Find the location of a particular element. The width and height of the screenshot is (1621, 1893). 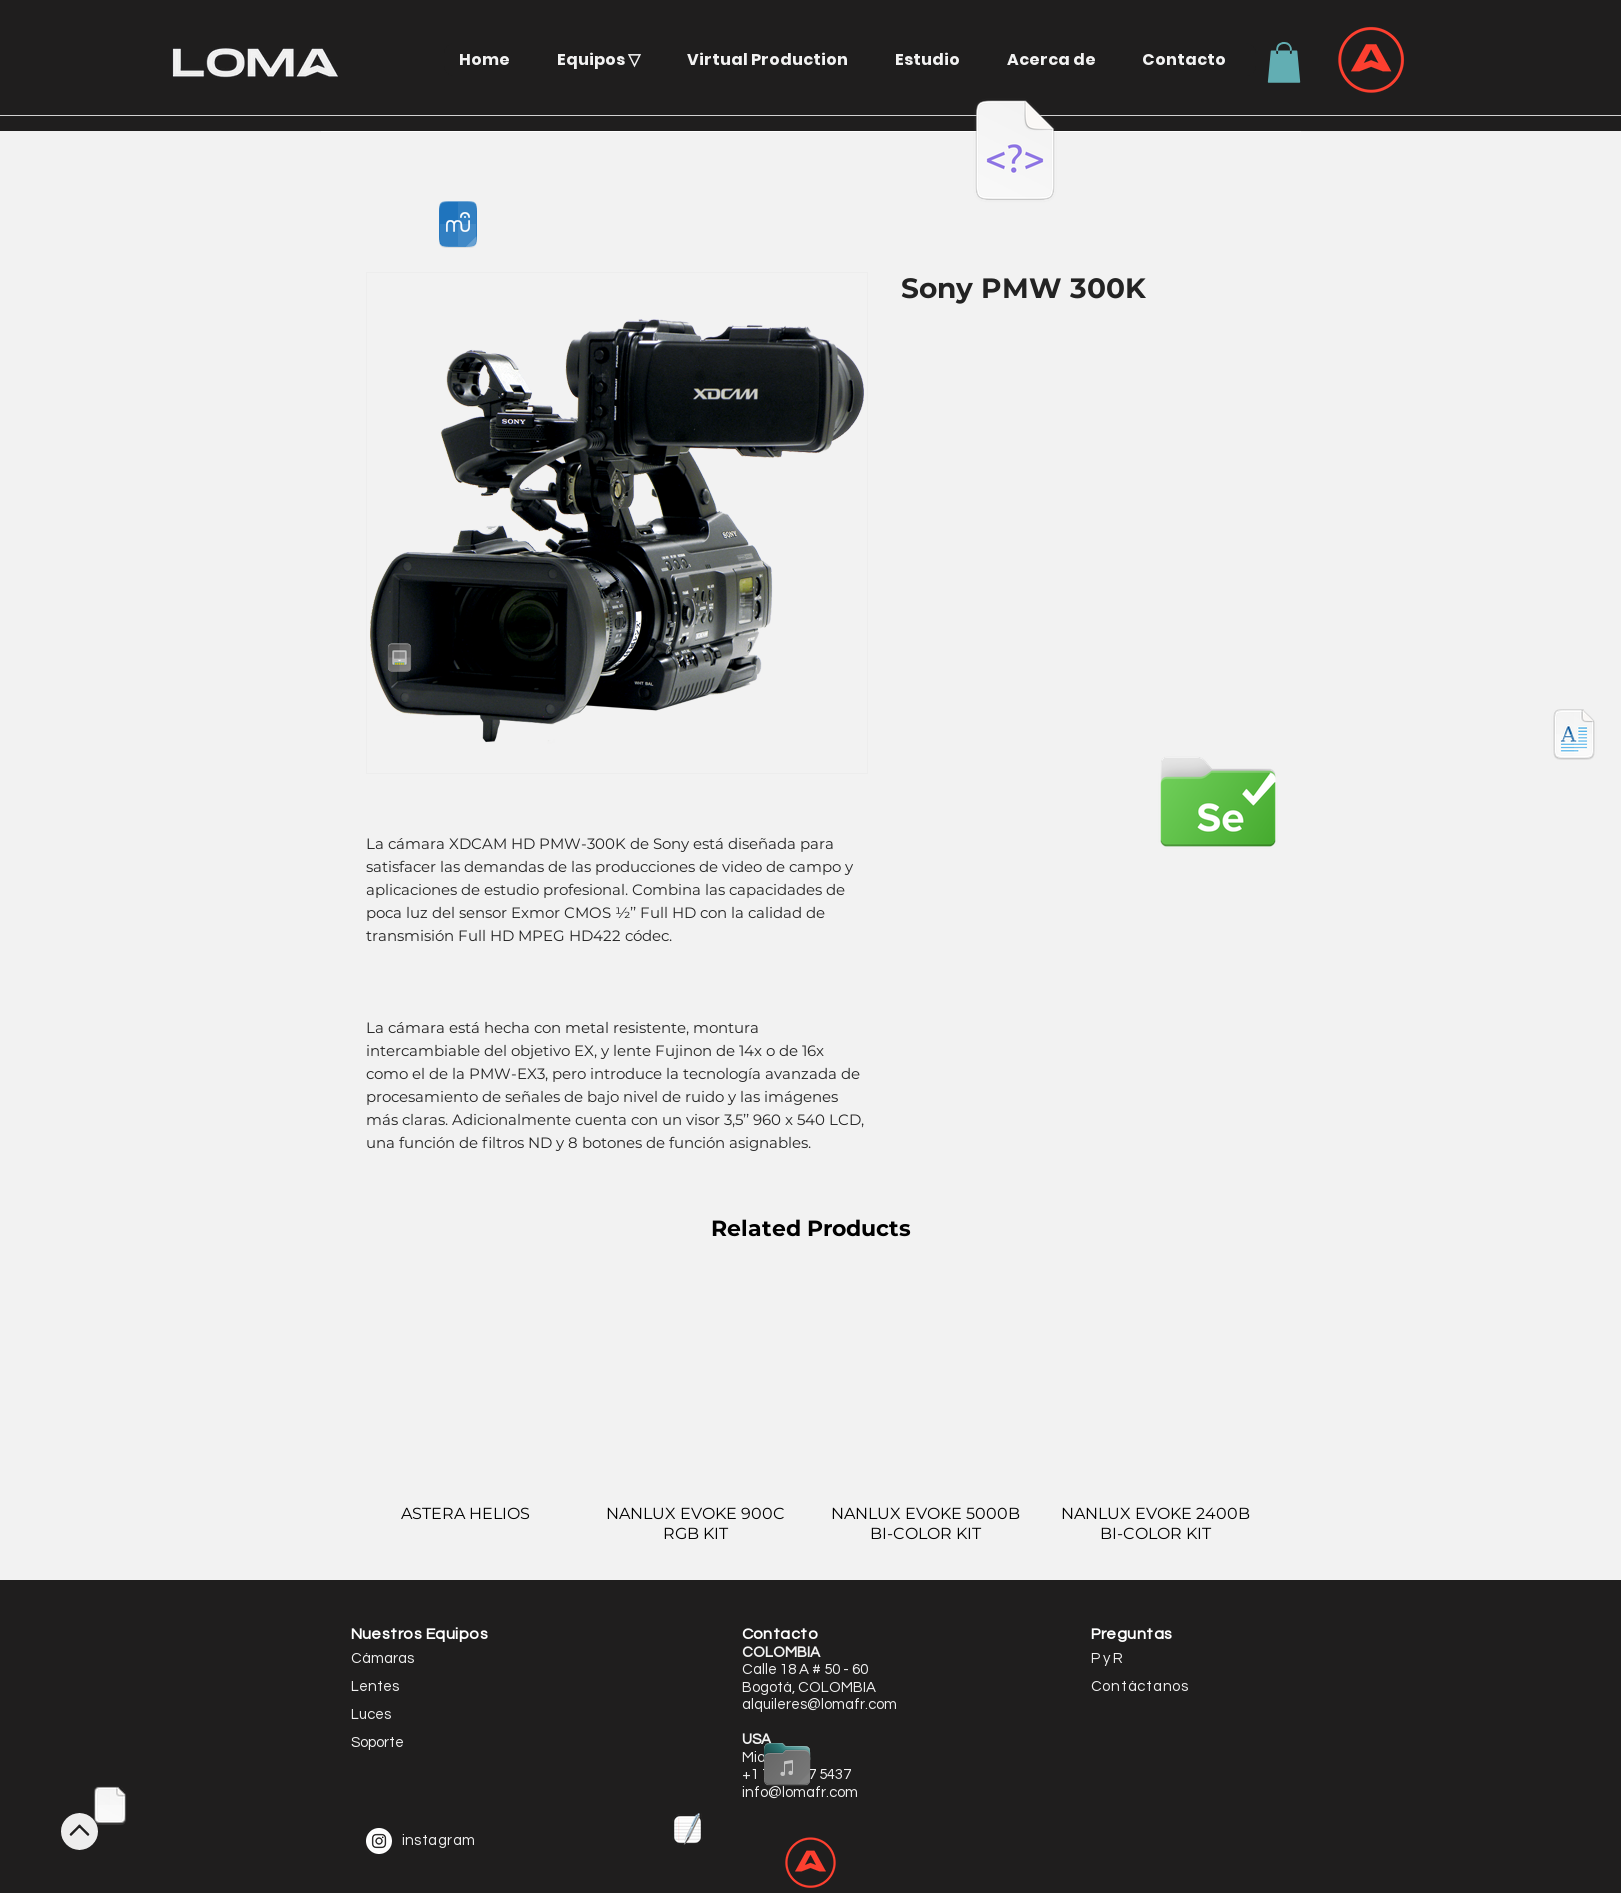

a ROM file or cartridge-based game image is located at coordinates (399, 657).